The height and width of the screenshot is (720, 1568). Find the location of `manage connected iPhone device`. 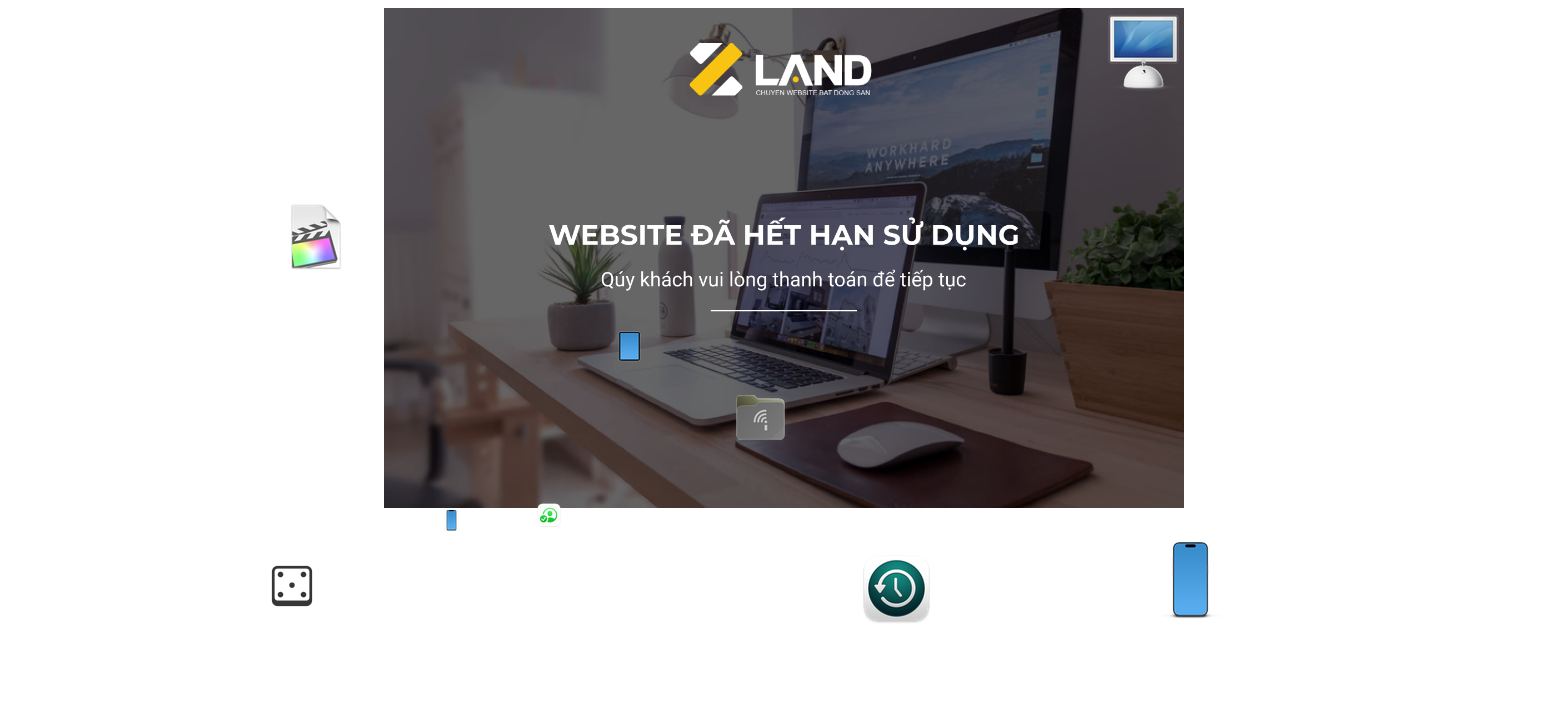

manage connected iPhone device is located at coordinates (1190, 580).